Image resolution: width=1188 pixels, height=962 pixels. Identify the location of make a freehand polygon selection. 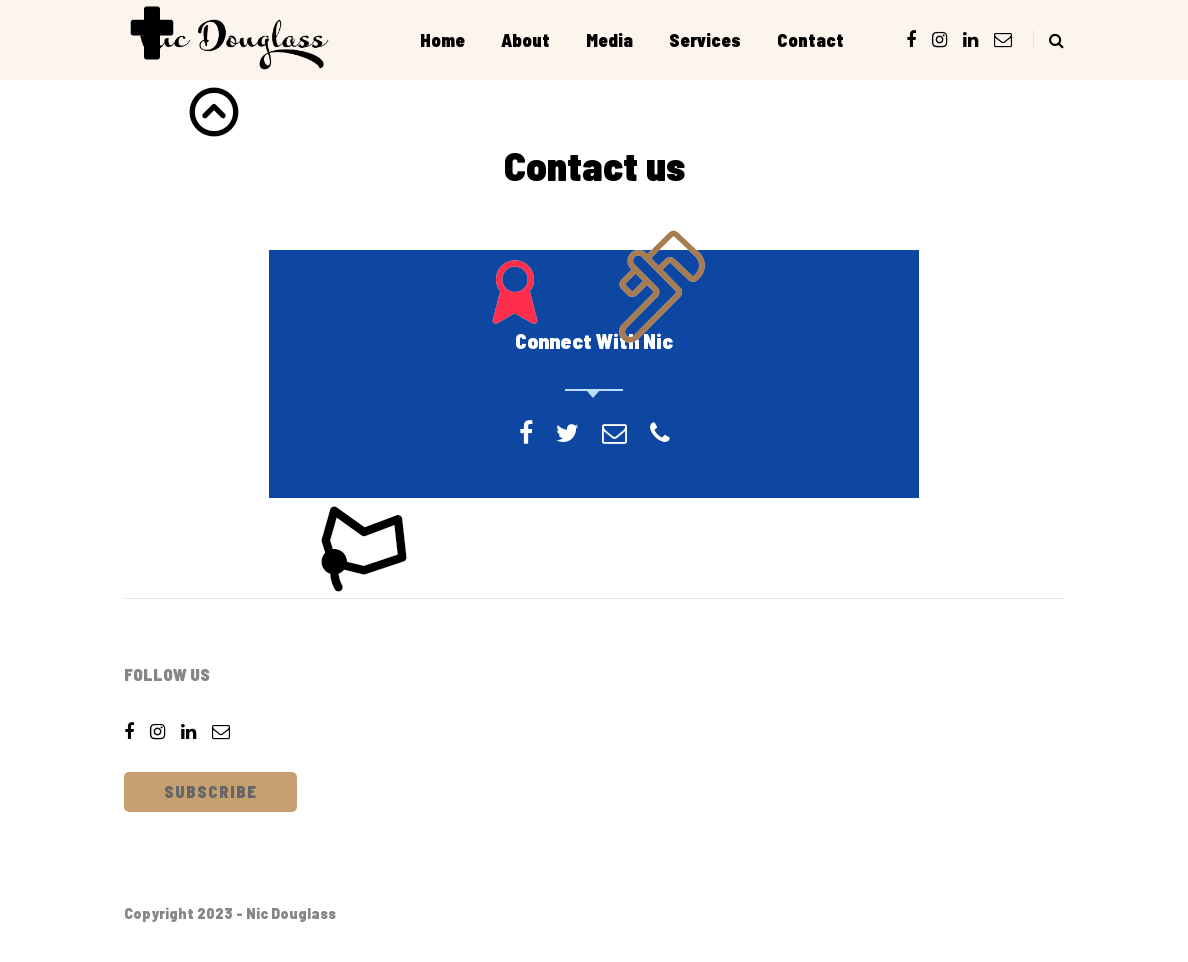
(364, 549).